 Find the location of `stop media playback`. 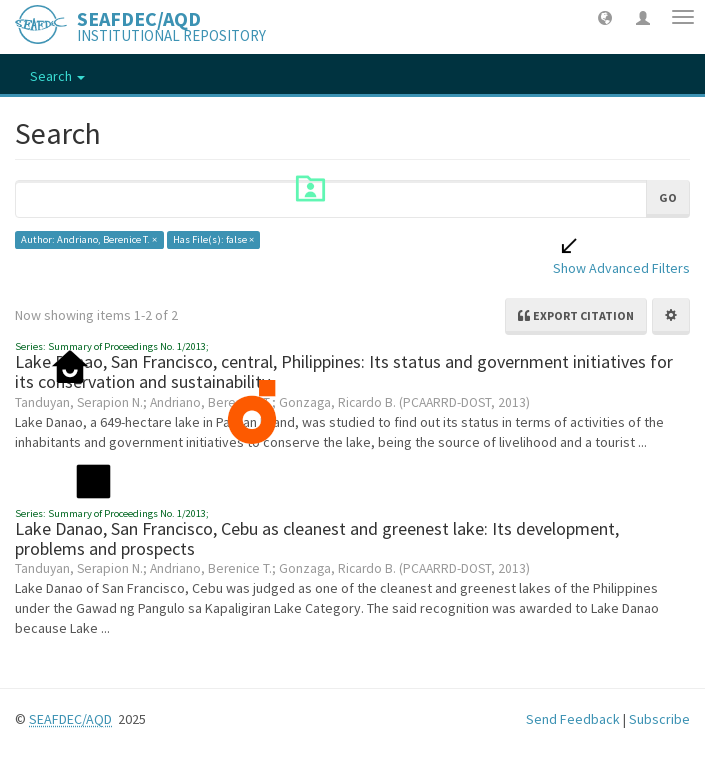

stop media playback is located at coordinates (93, 481).